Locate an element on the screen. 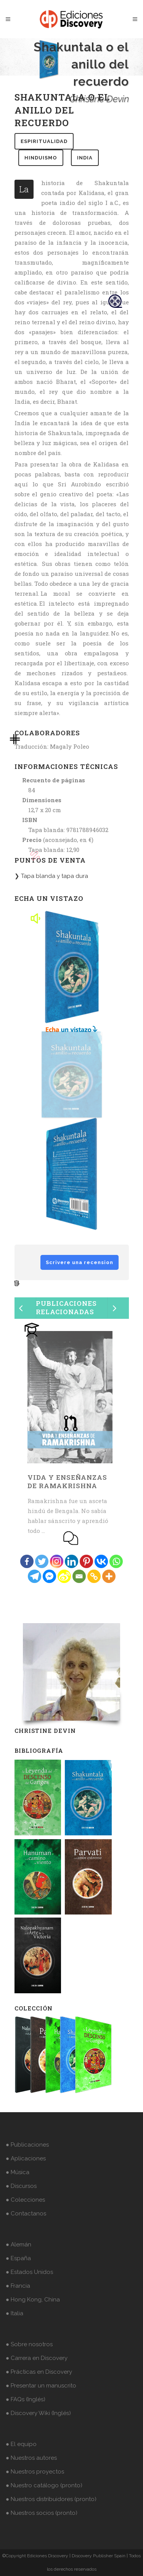 The width and height of the screenshot is (143, 2576). create a new pull request is located at coordinates (71, 1423).